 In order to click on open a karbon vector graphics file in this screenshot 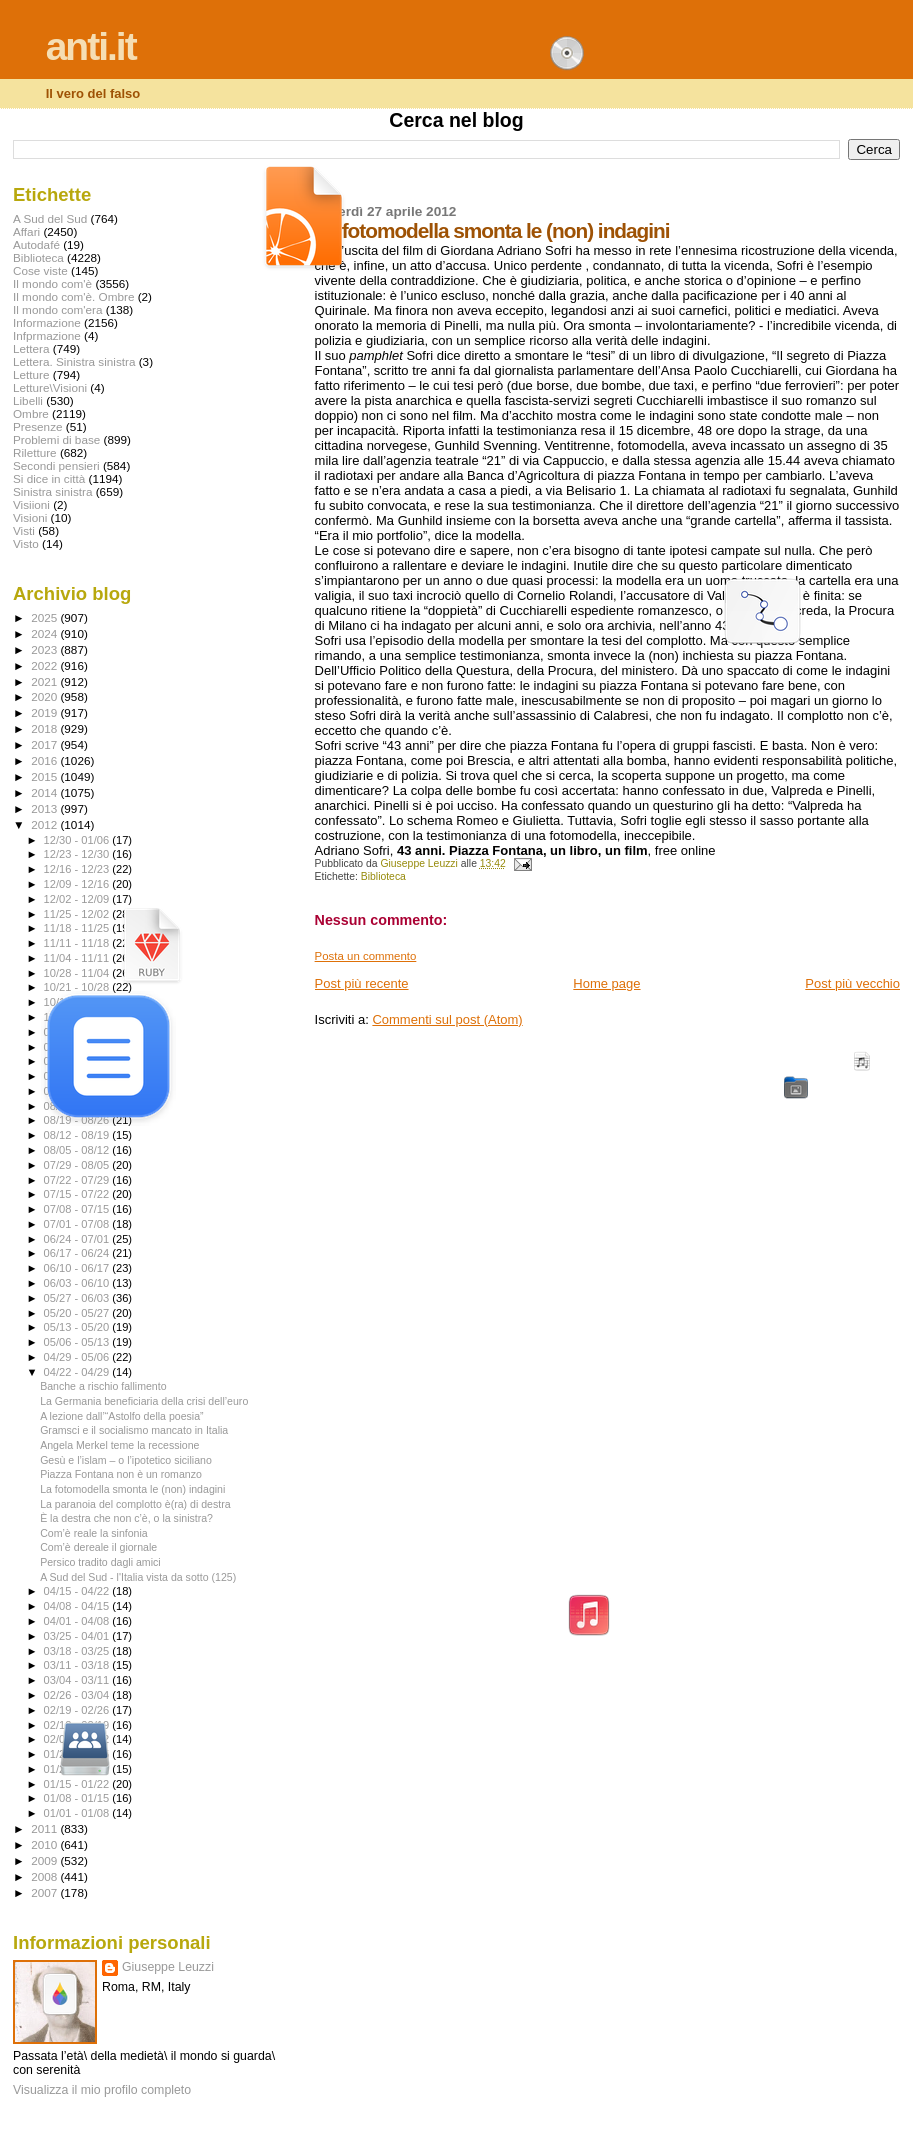, I will do `click(762, 608)`.